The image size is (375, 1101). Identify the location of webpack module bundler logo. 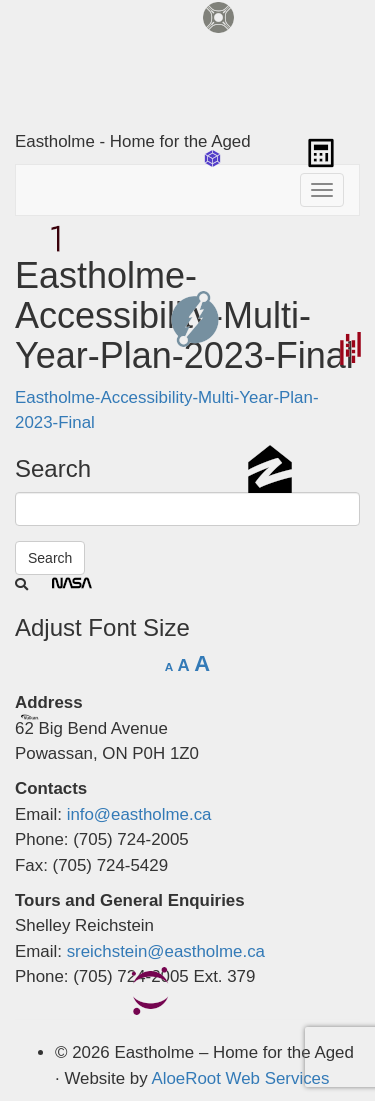
(212, 158).